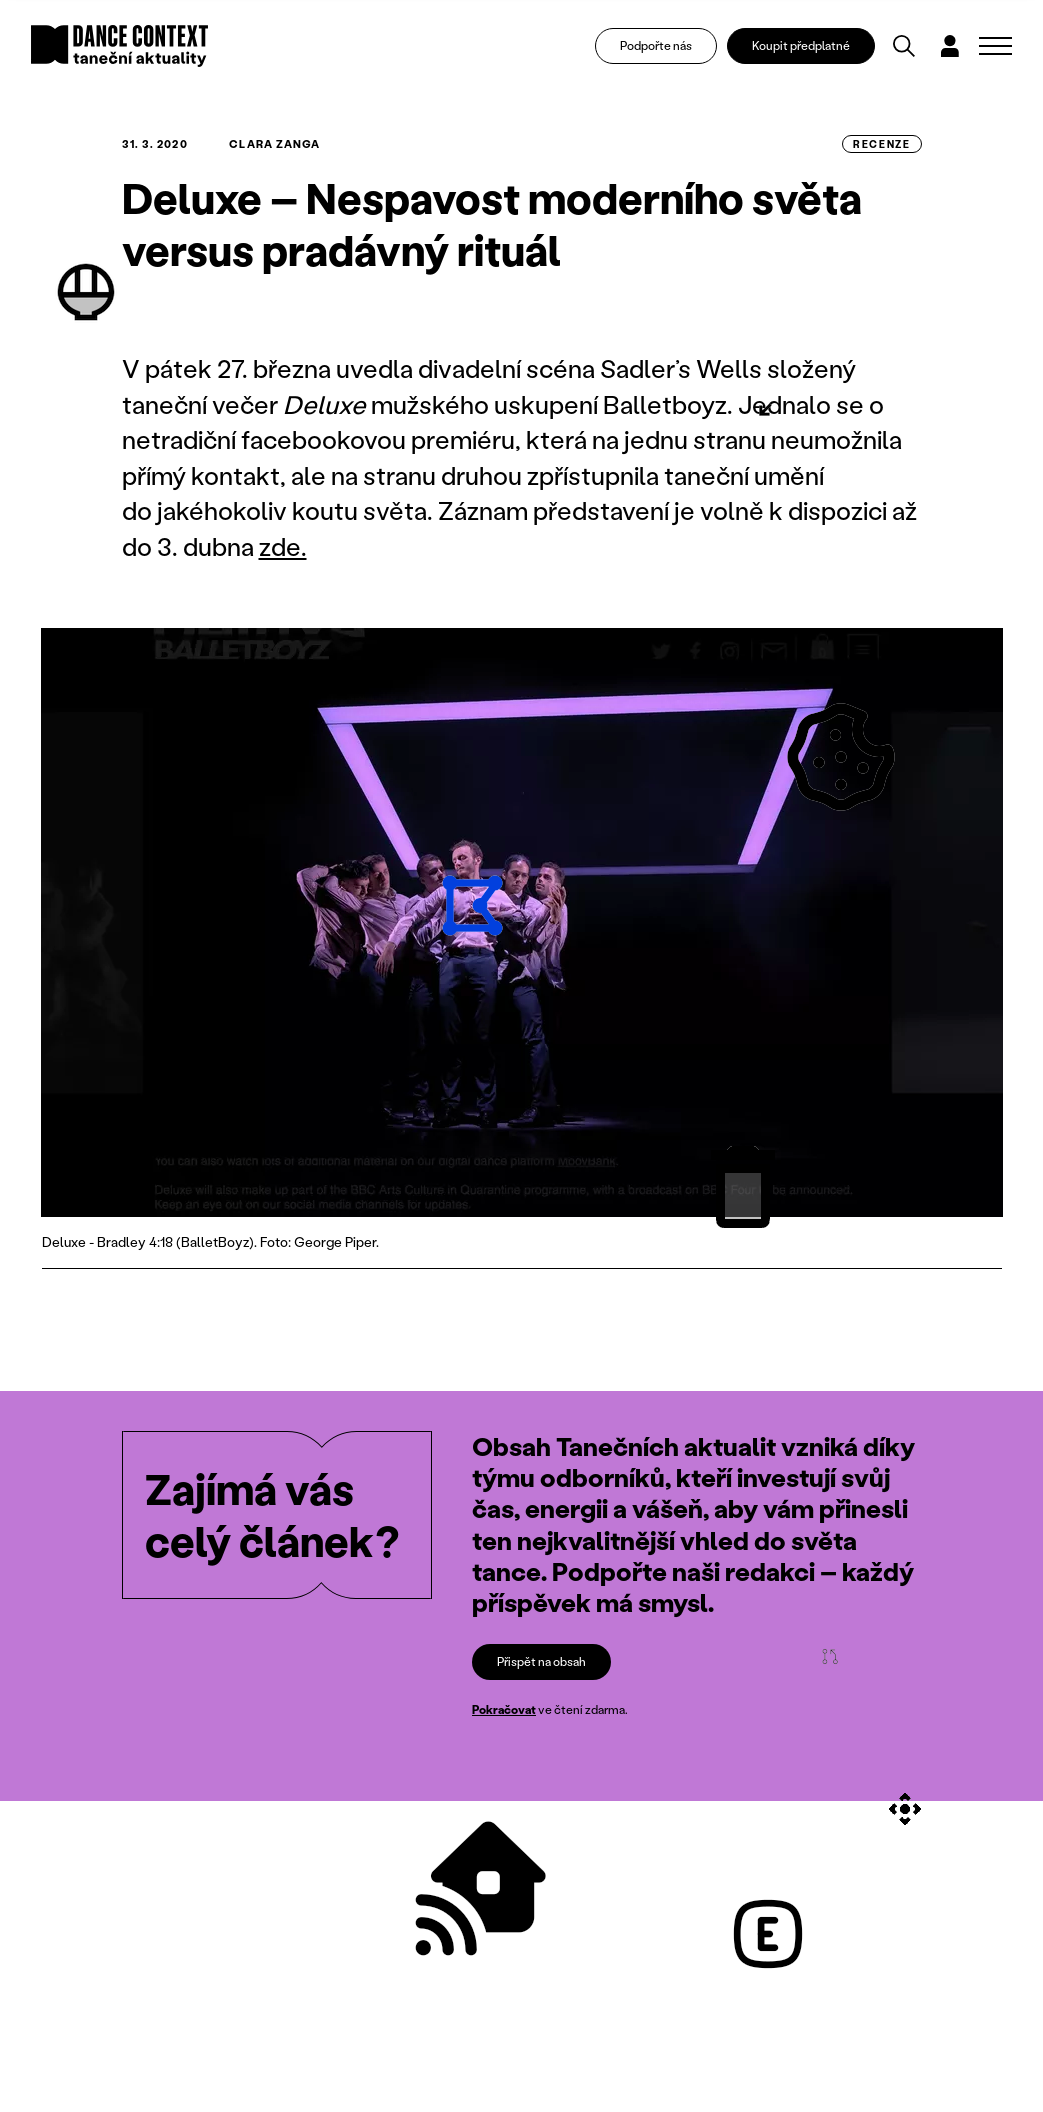 This screenshot has height=2112, width=1043. Describe the element at coordinates (768, 1934) in the screenshot. I see `indicates an item starting with the letter E` at that location.